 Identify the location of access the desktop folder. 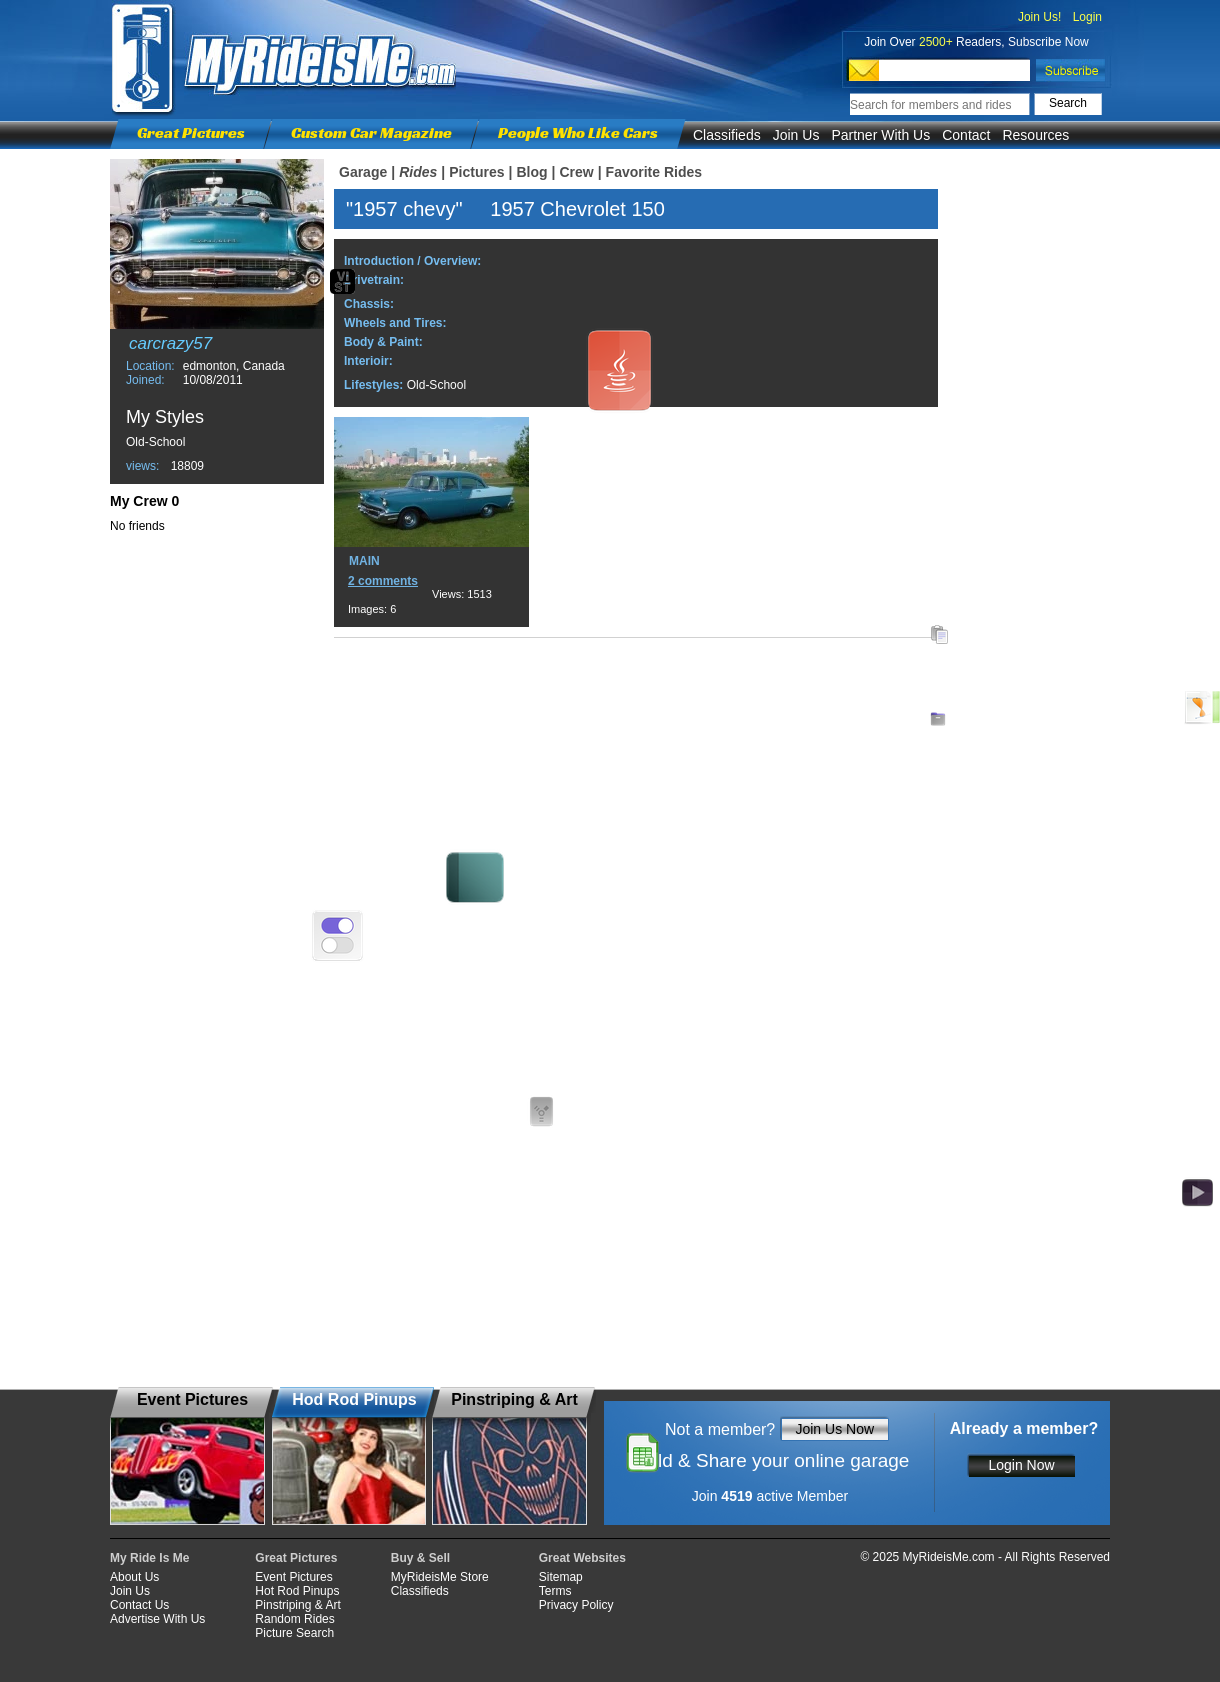
(475, 876).